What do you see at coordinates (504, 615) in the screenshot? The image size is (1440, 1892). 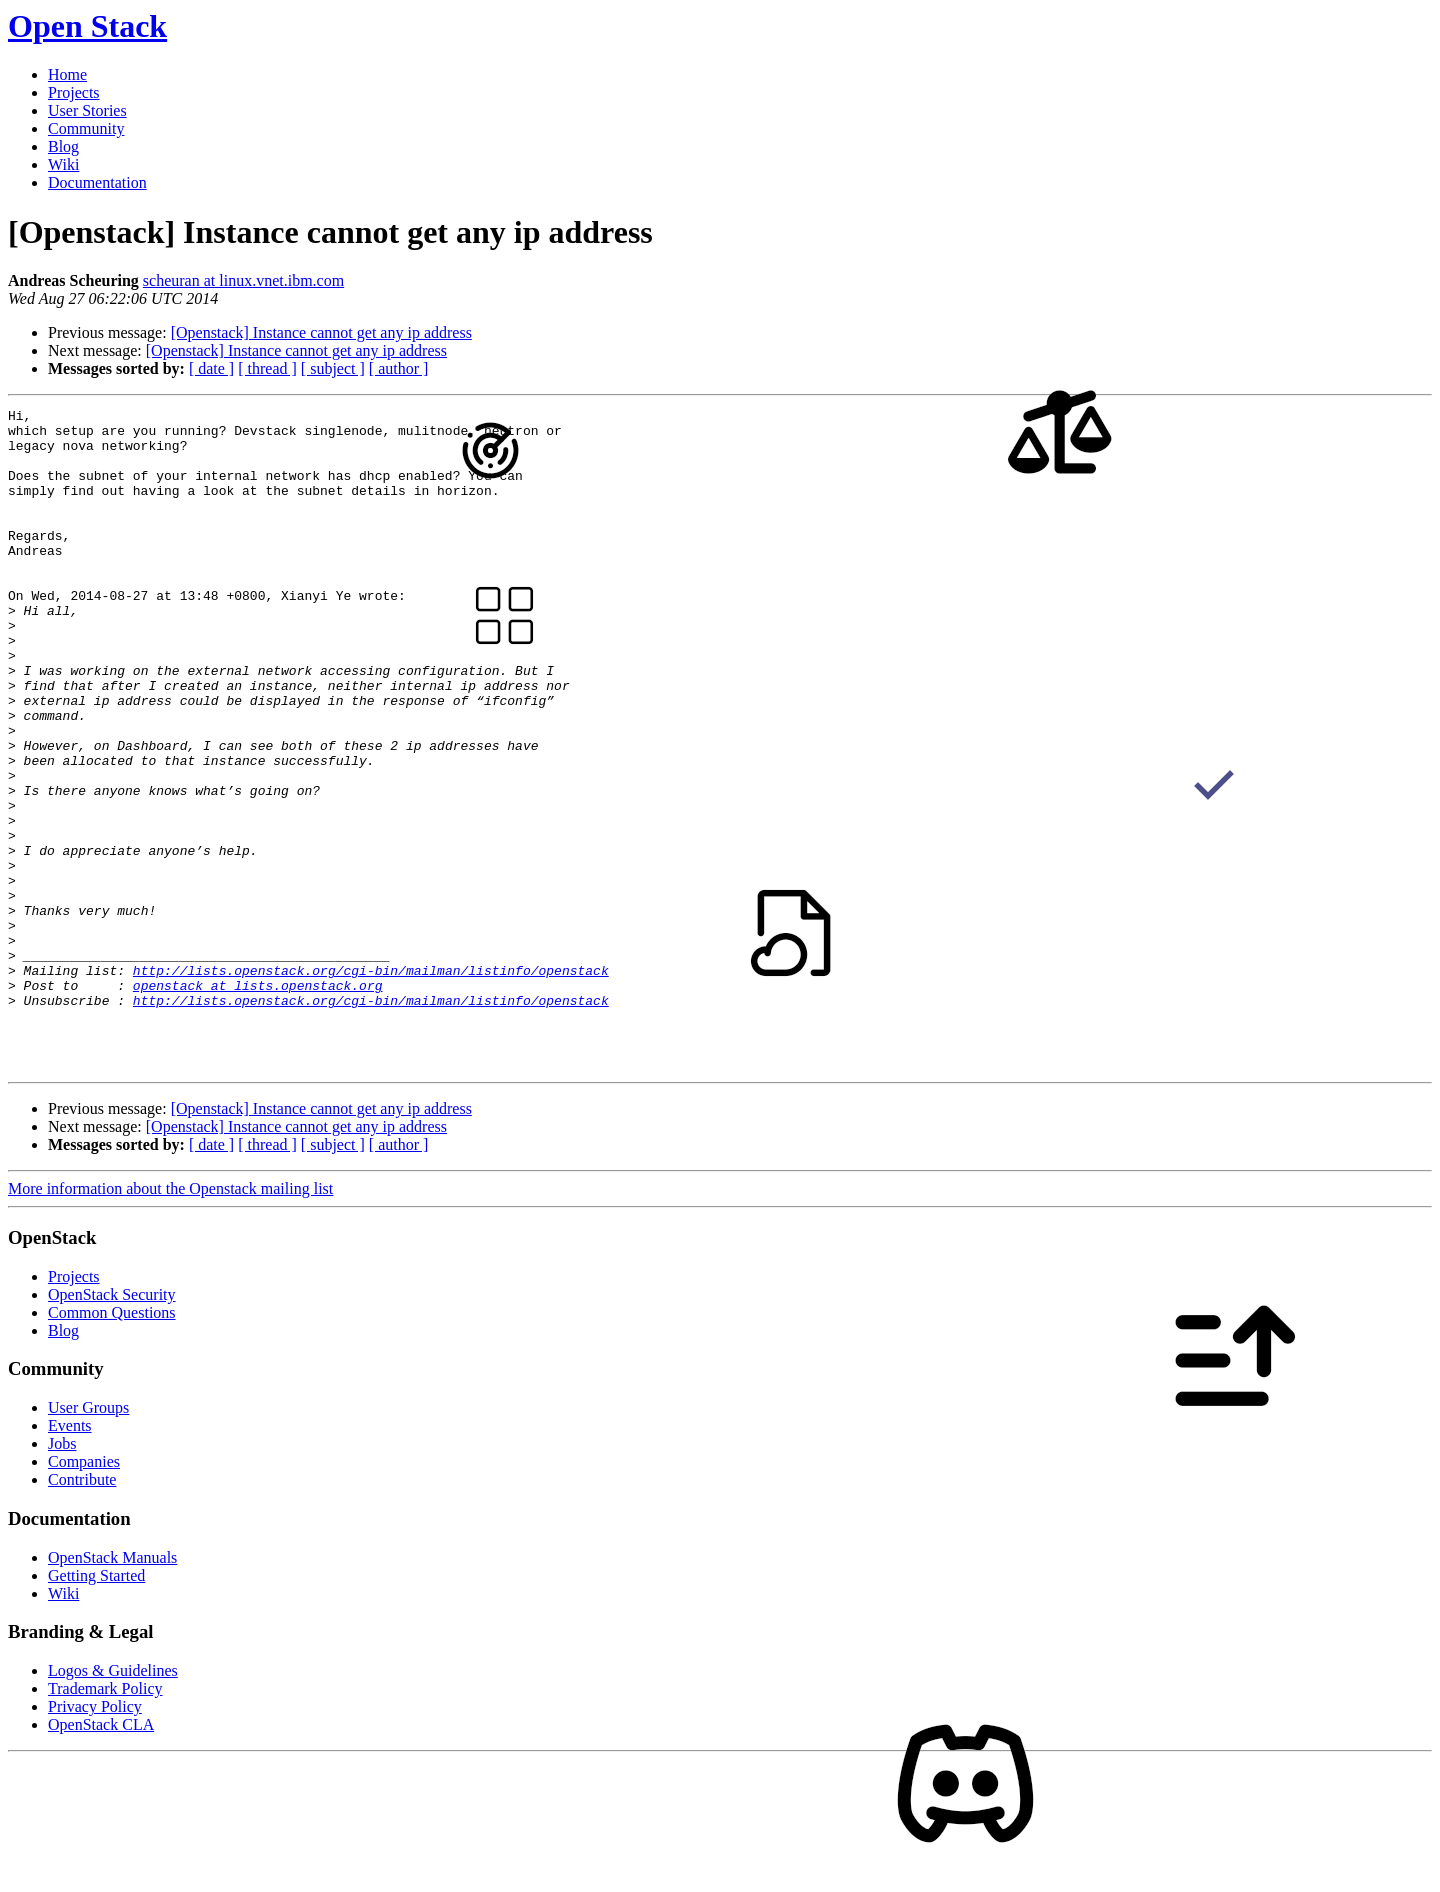 I see `view all apps or menu grid` at bounding box center [504, 615].